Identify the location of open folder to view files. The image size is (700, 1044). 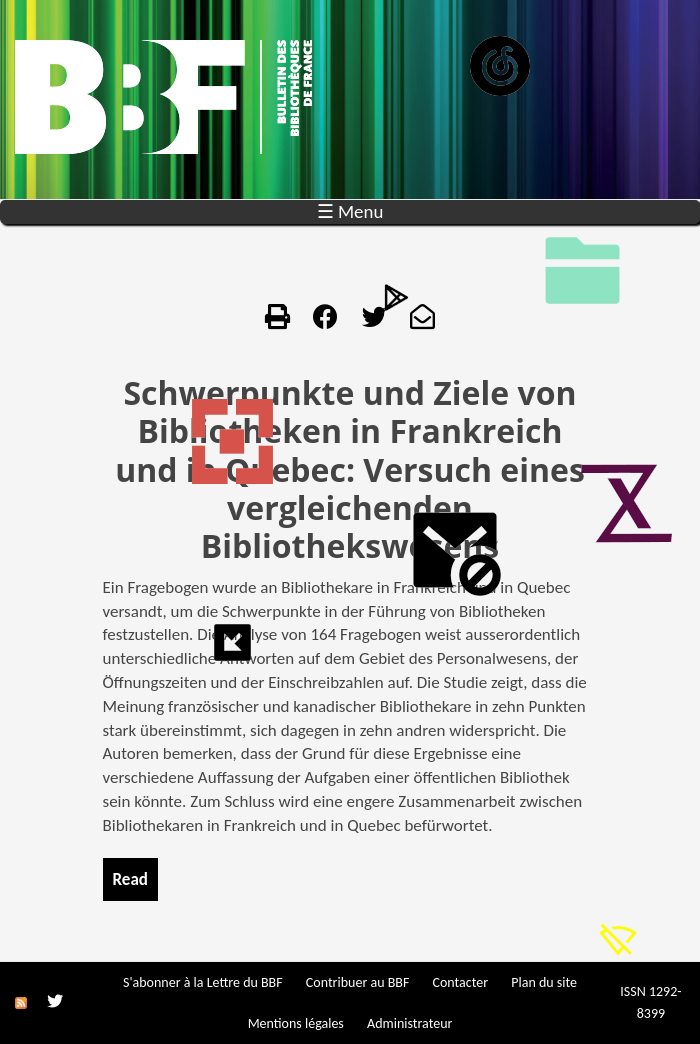
(582, 270).